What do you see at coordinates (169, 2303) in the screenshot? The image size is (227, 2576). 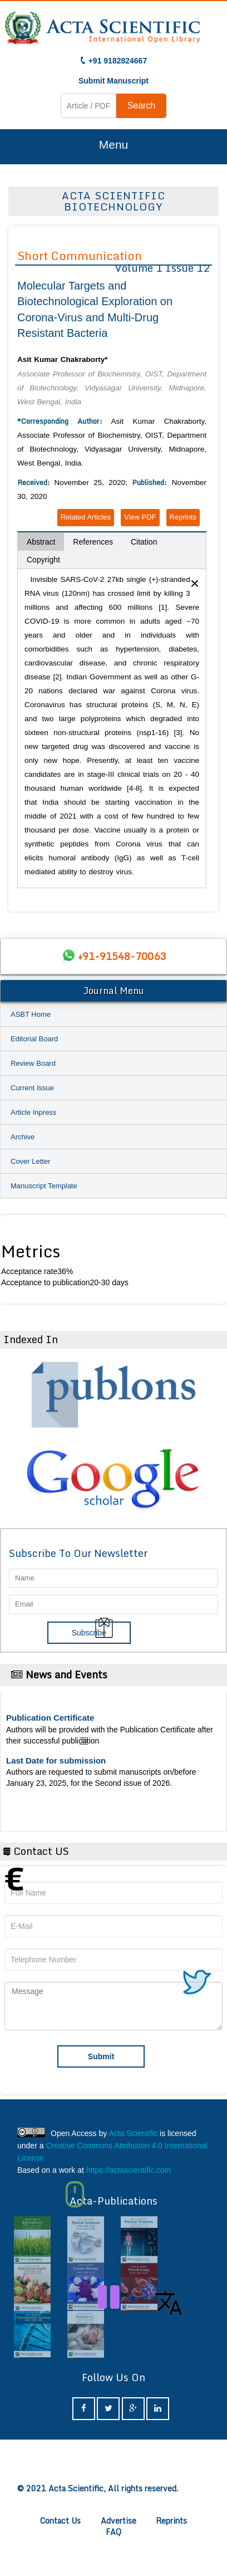 I see `translate text to another language` at bounding box center [169, 2303].